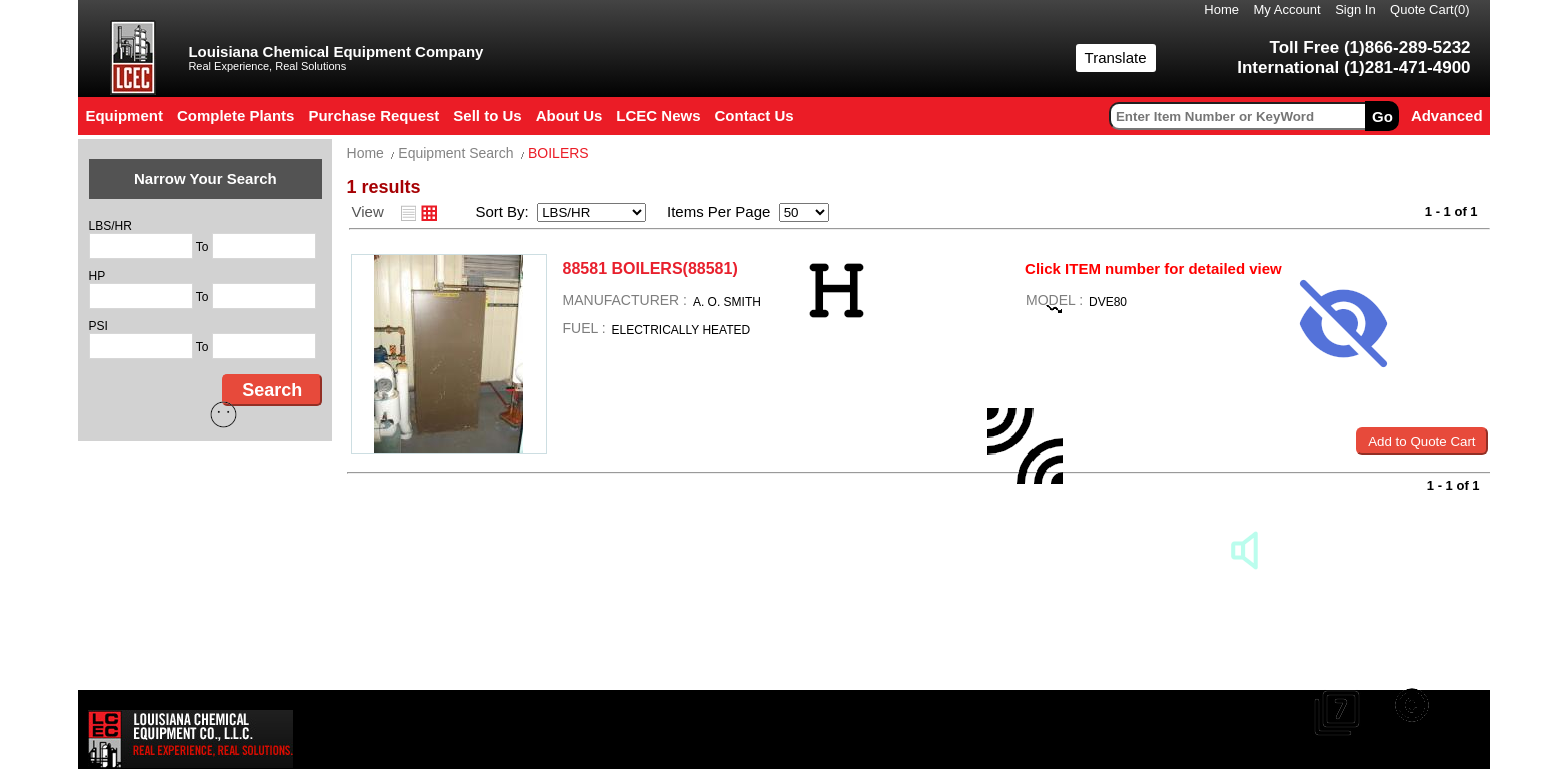 This screenshot has width=1568, height=769. Describe the element at coordinates (223, 414) in the screenshot. I see `indicates neutral or no reaction` at that location.